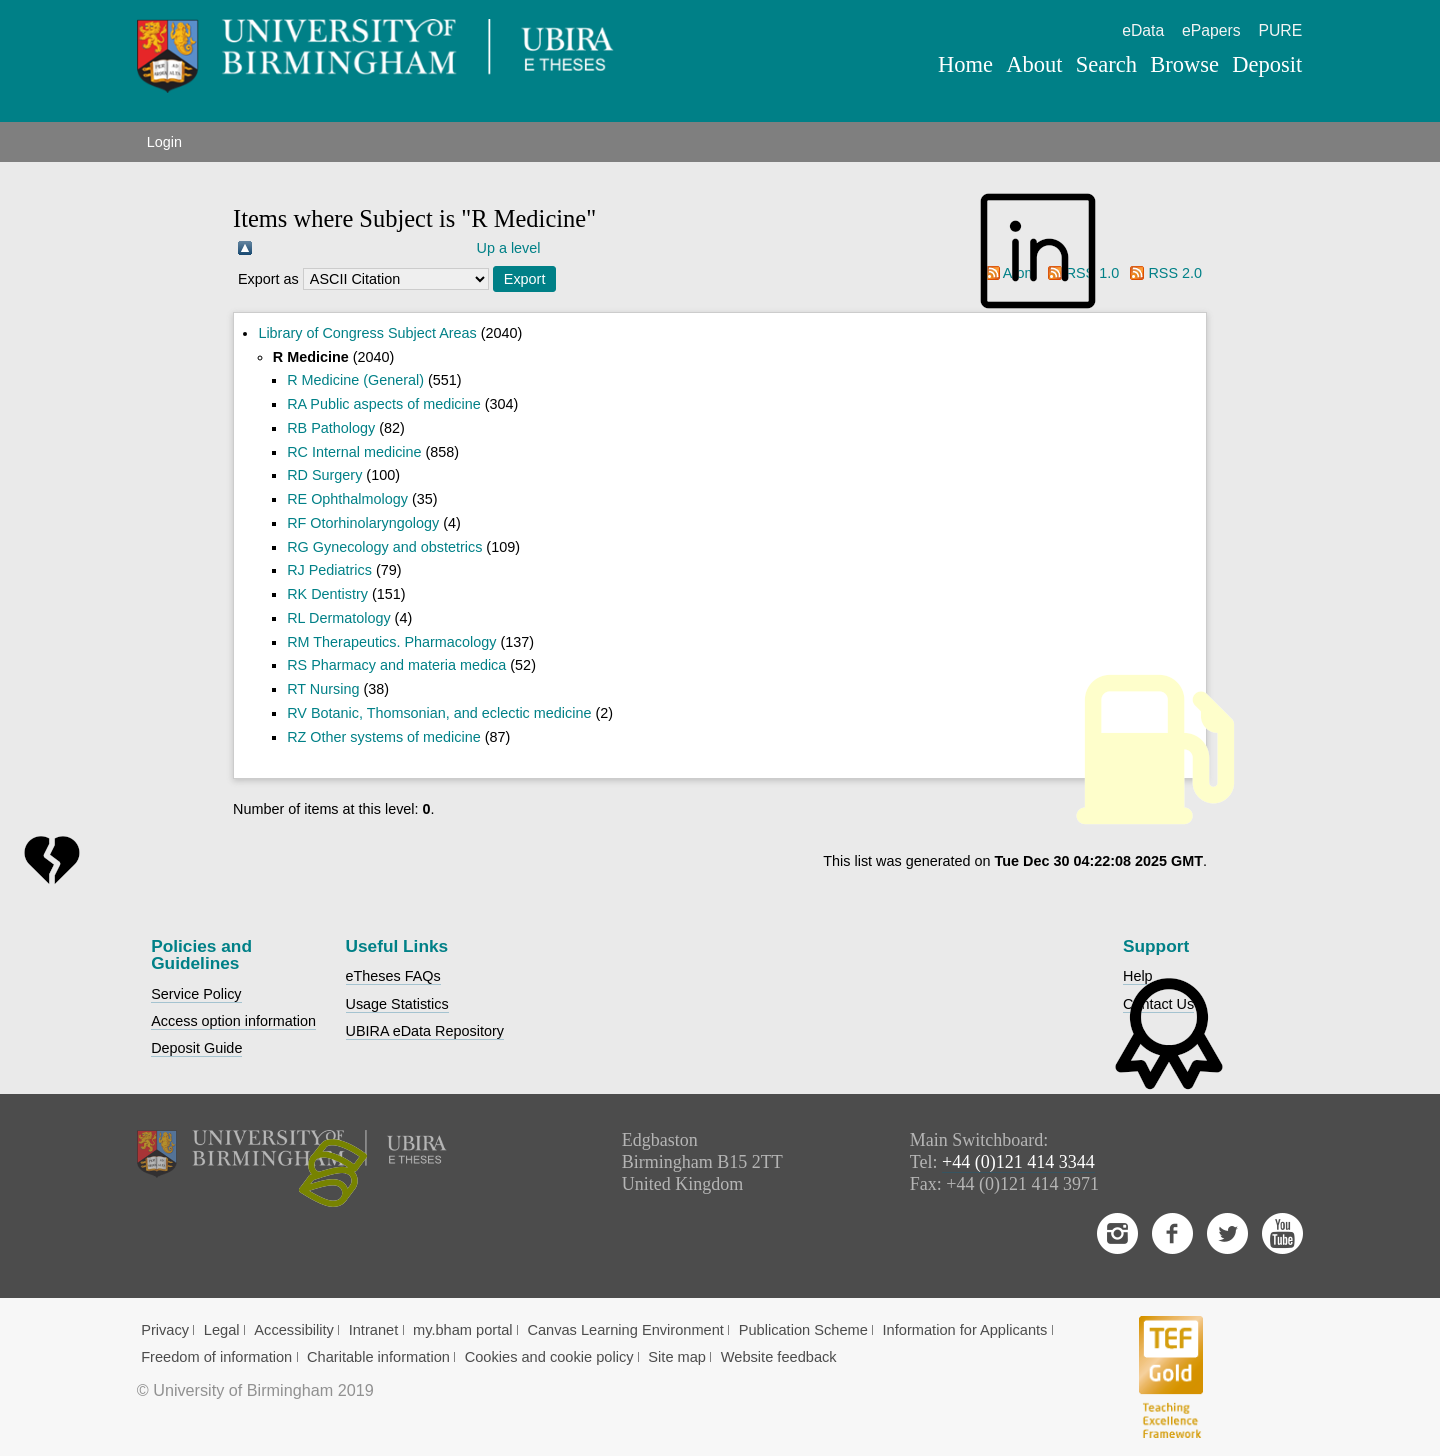 This screenshot has width=1440, height=1456. What do you see at coordinates (1169, 1034) in the screenshot?
I see `view achievements or awards` at bounding box center [1169, 1034].